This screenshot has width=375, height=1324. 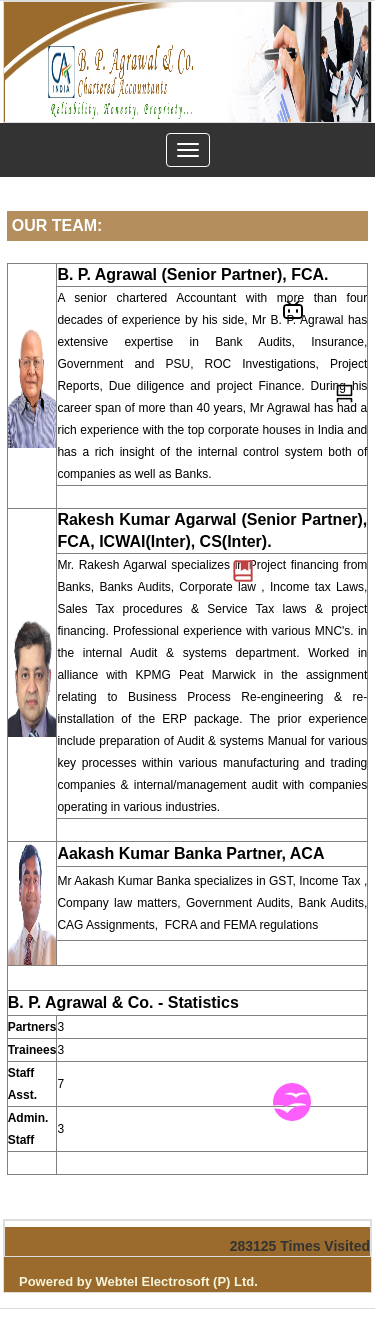 What do you see at coordinates (243, 571) in the screenshot?
I see `view bookmarked items` at bounding box center [243, 571].